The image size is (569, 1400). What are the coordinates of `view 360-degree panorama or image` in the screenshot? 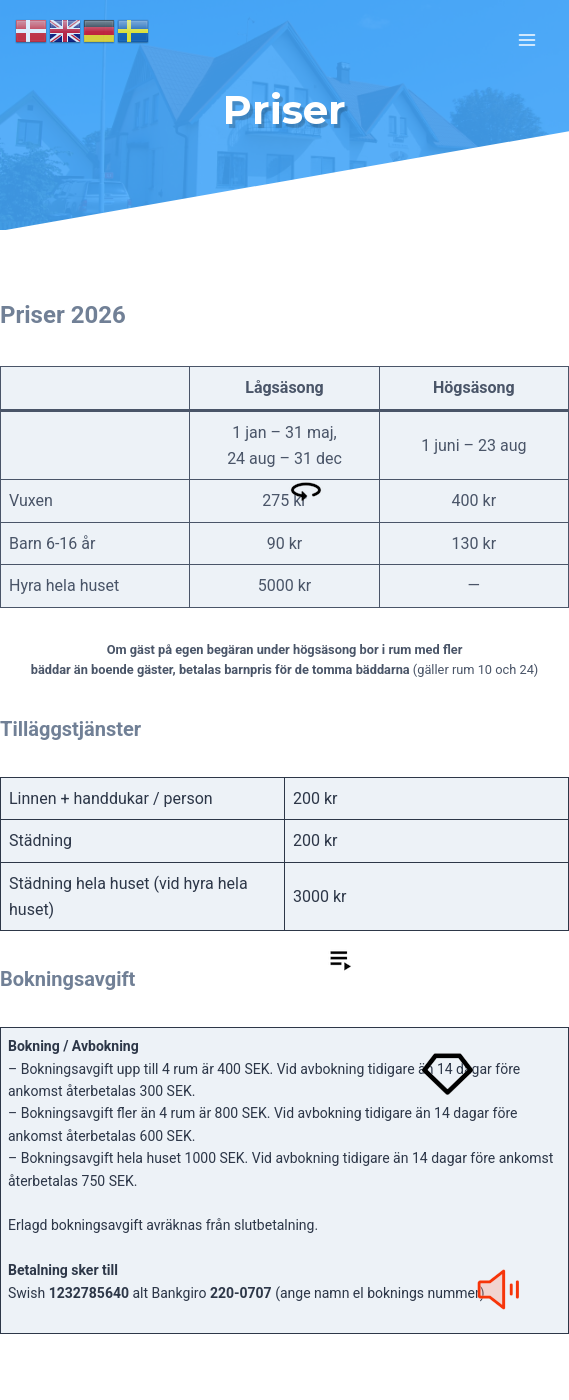 It's located at (306, 490).